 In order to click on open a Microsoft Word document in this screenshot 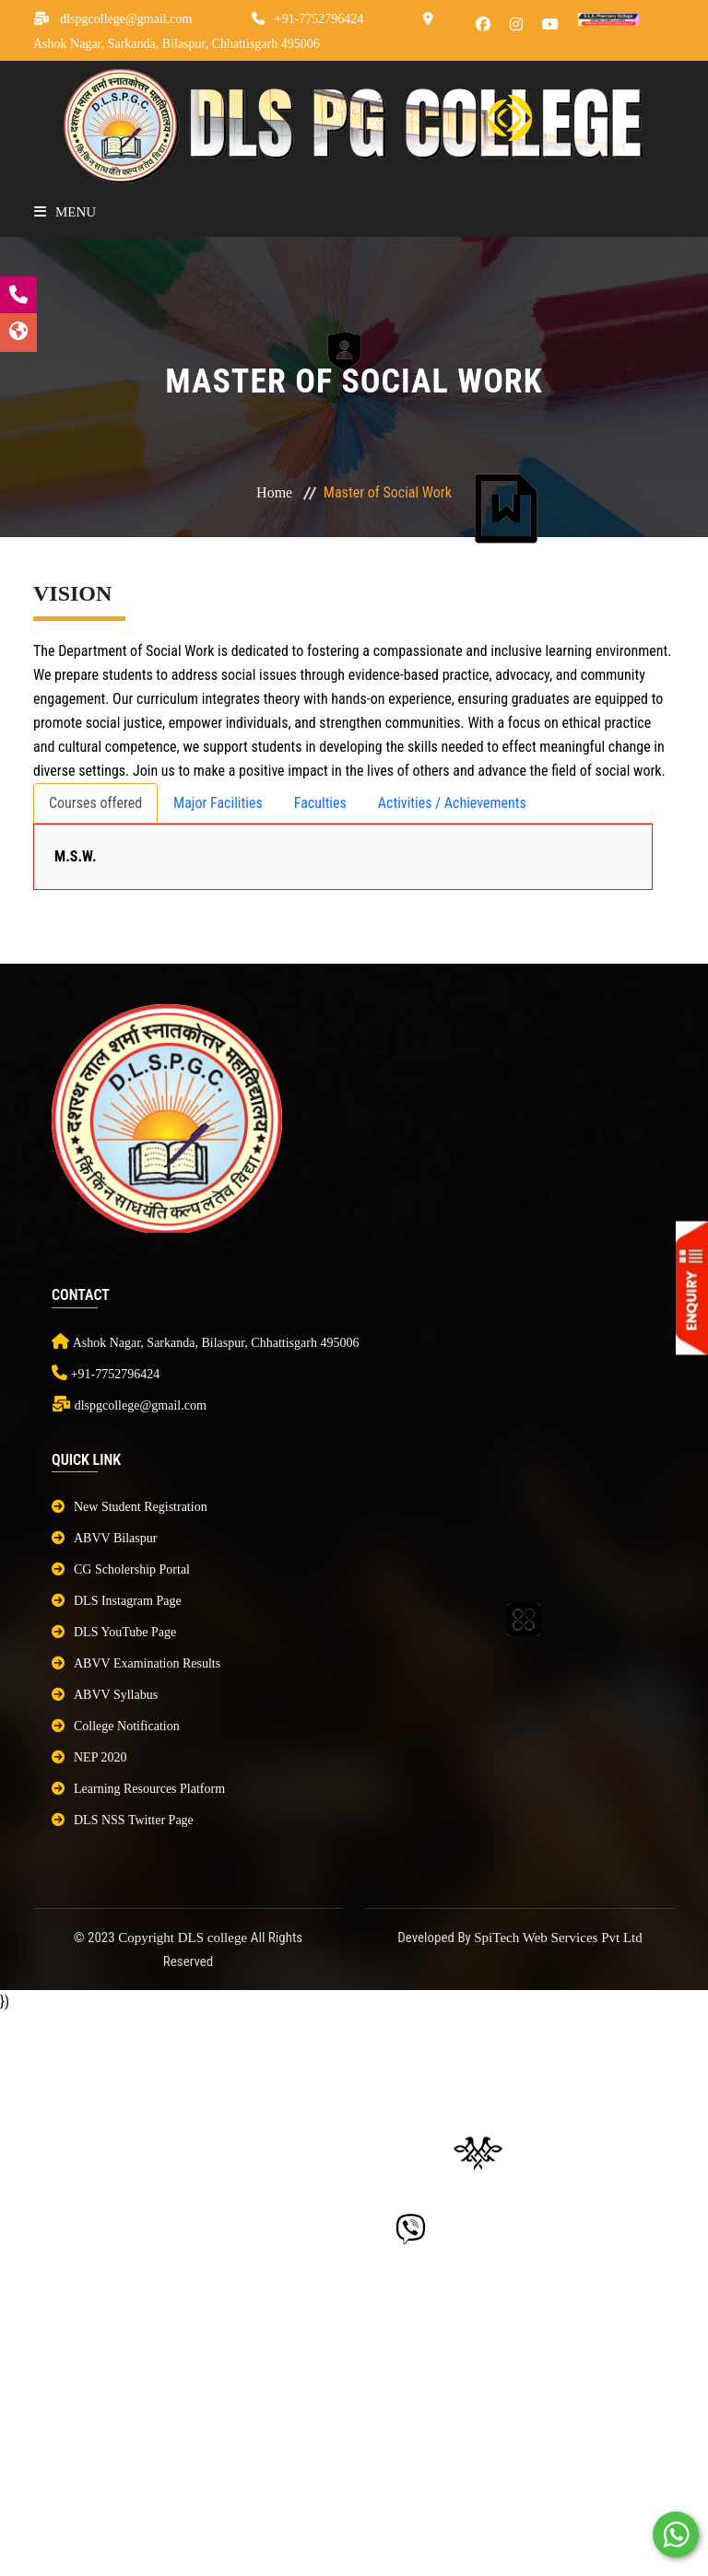, I will do `click(506, 509)`.